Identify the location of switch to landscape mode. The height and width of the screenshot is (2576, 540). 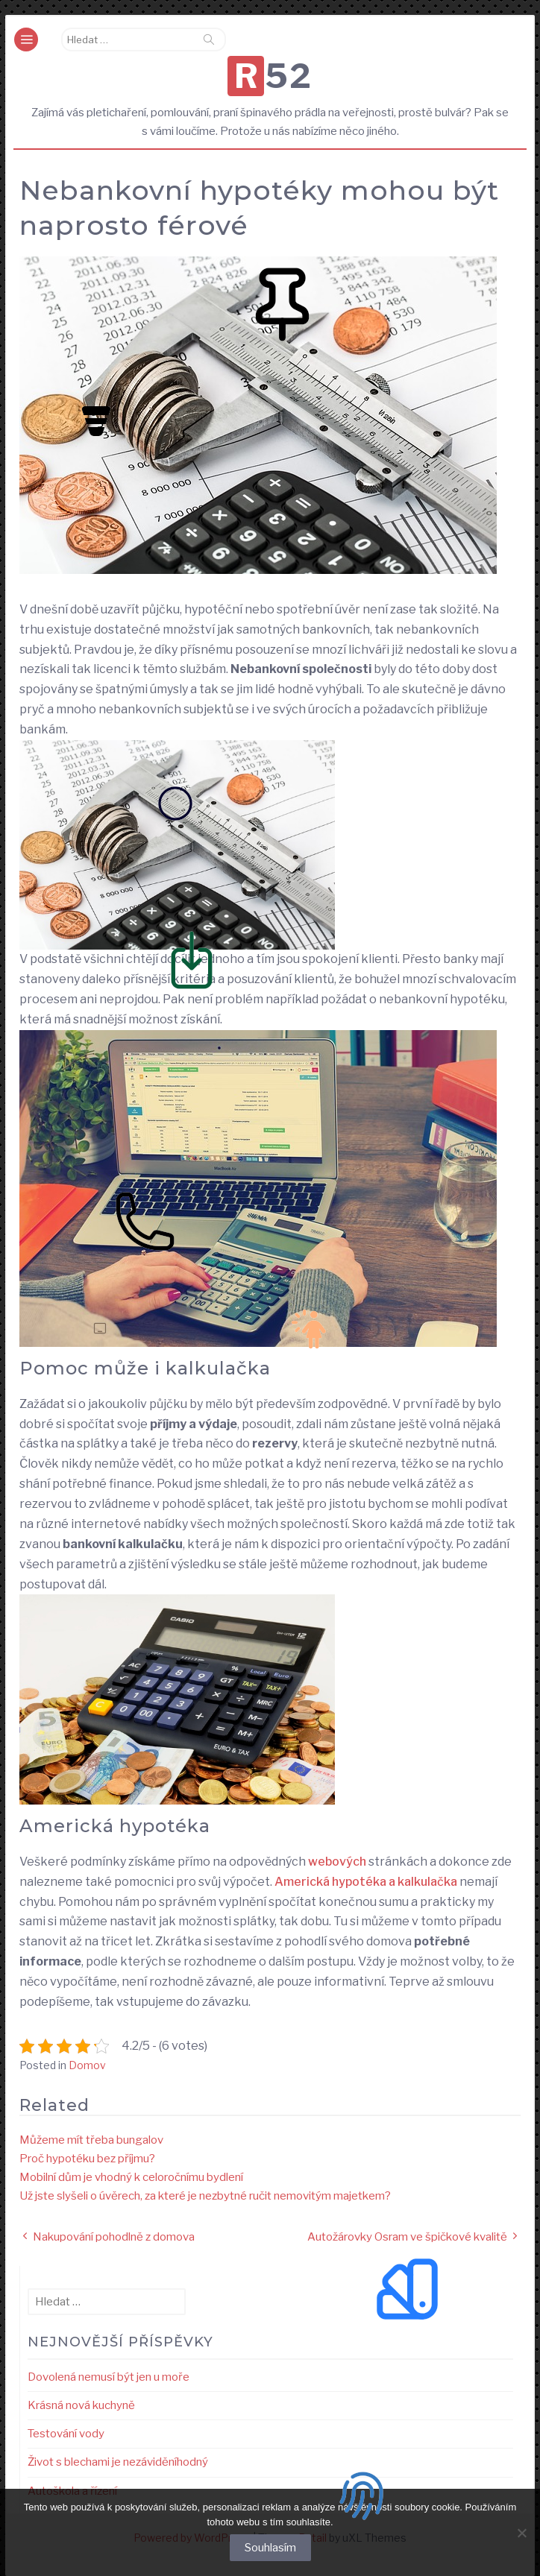
(100, 1328).